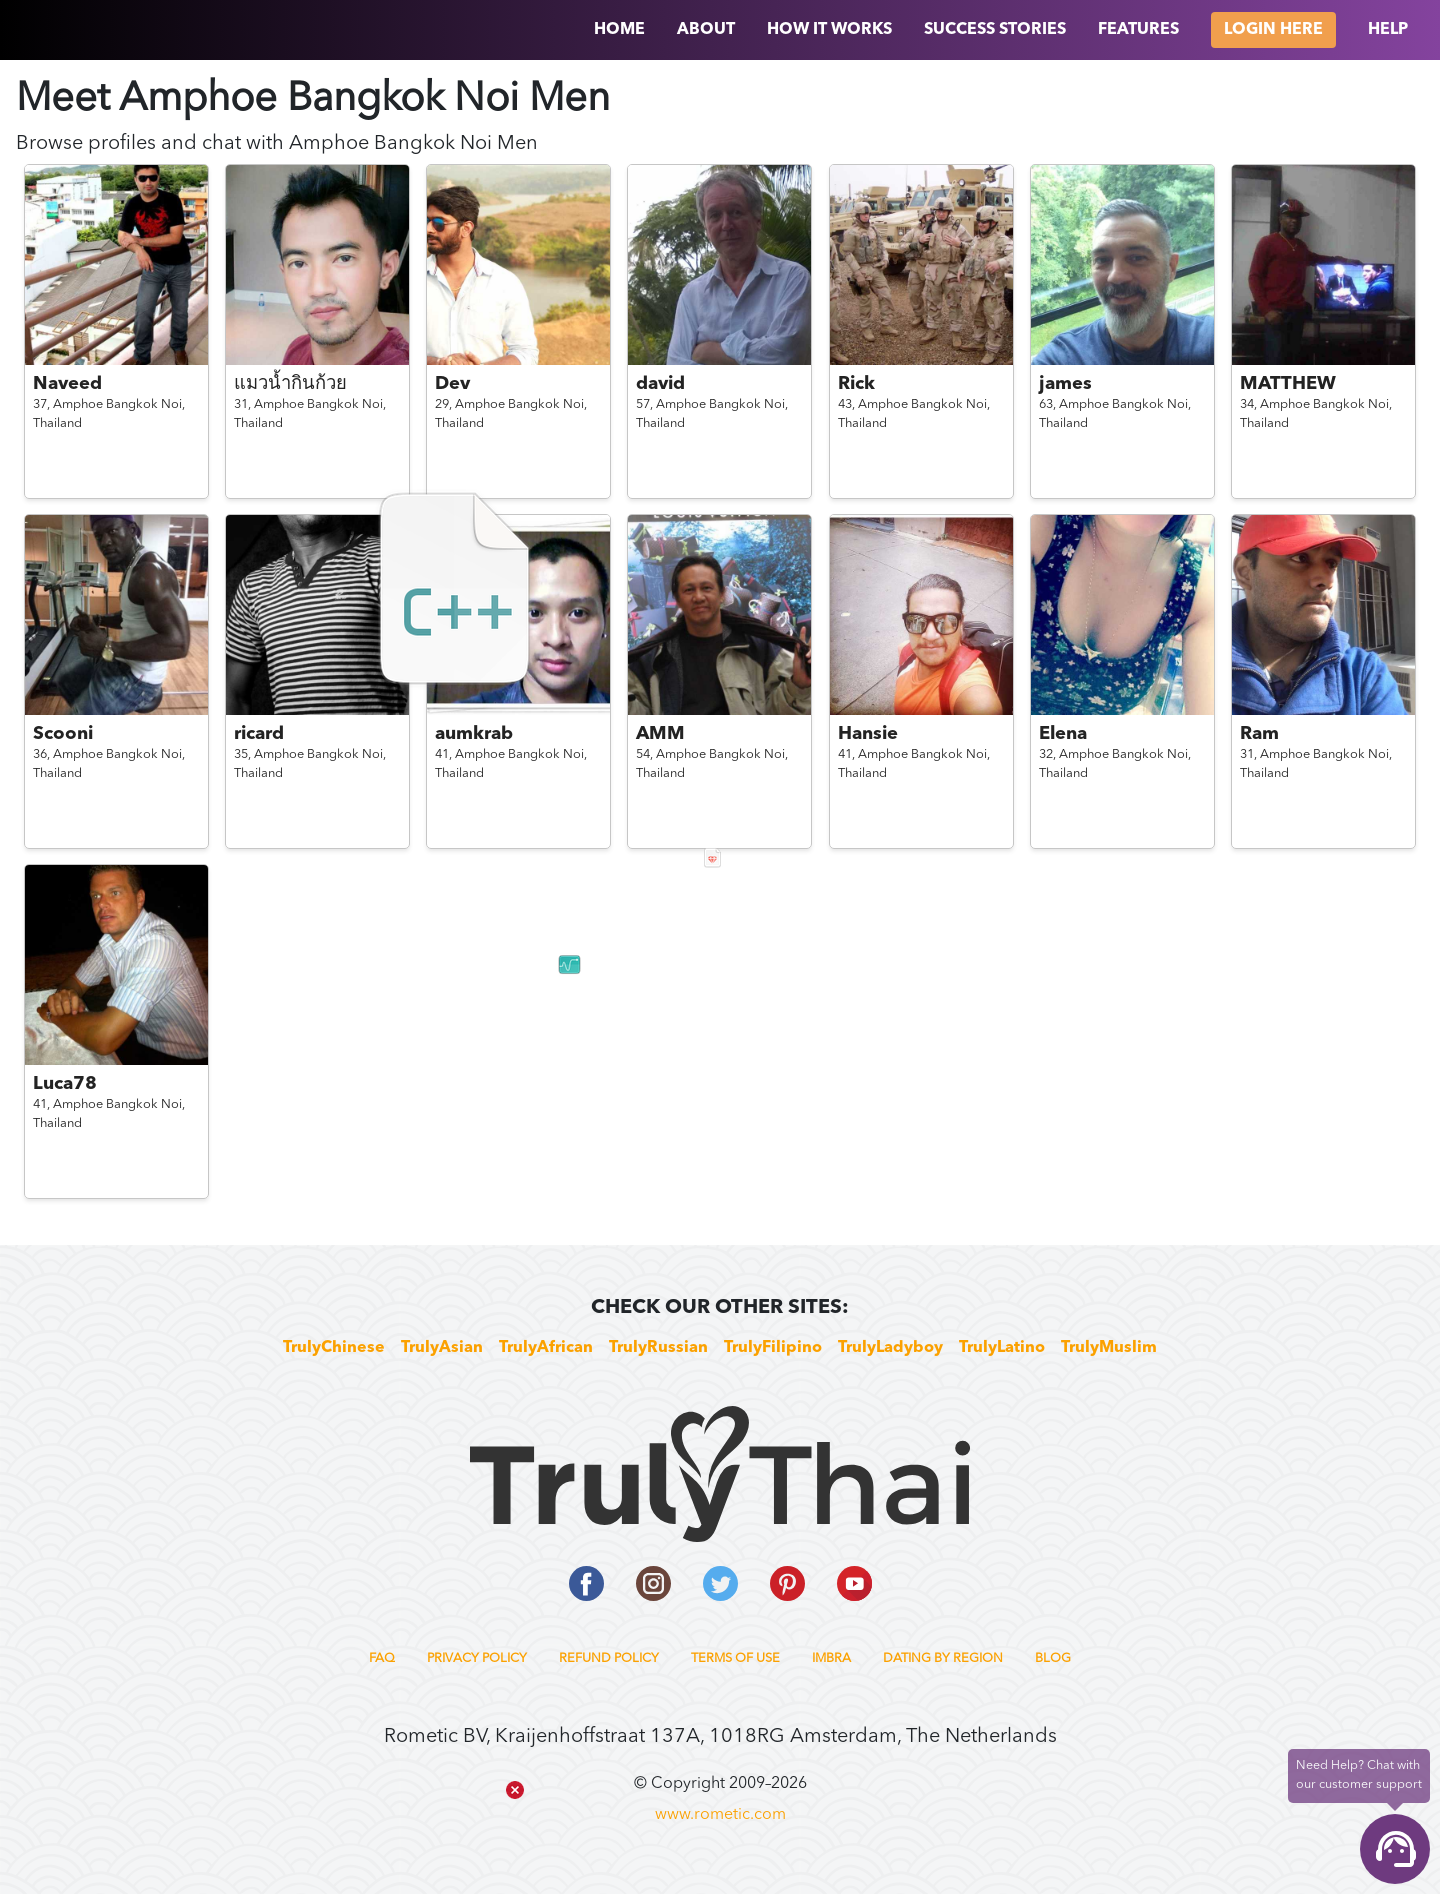  I want to click on a C++ source code file, so click(454, 588).